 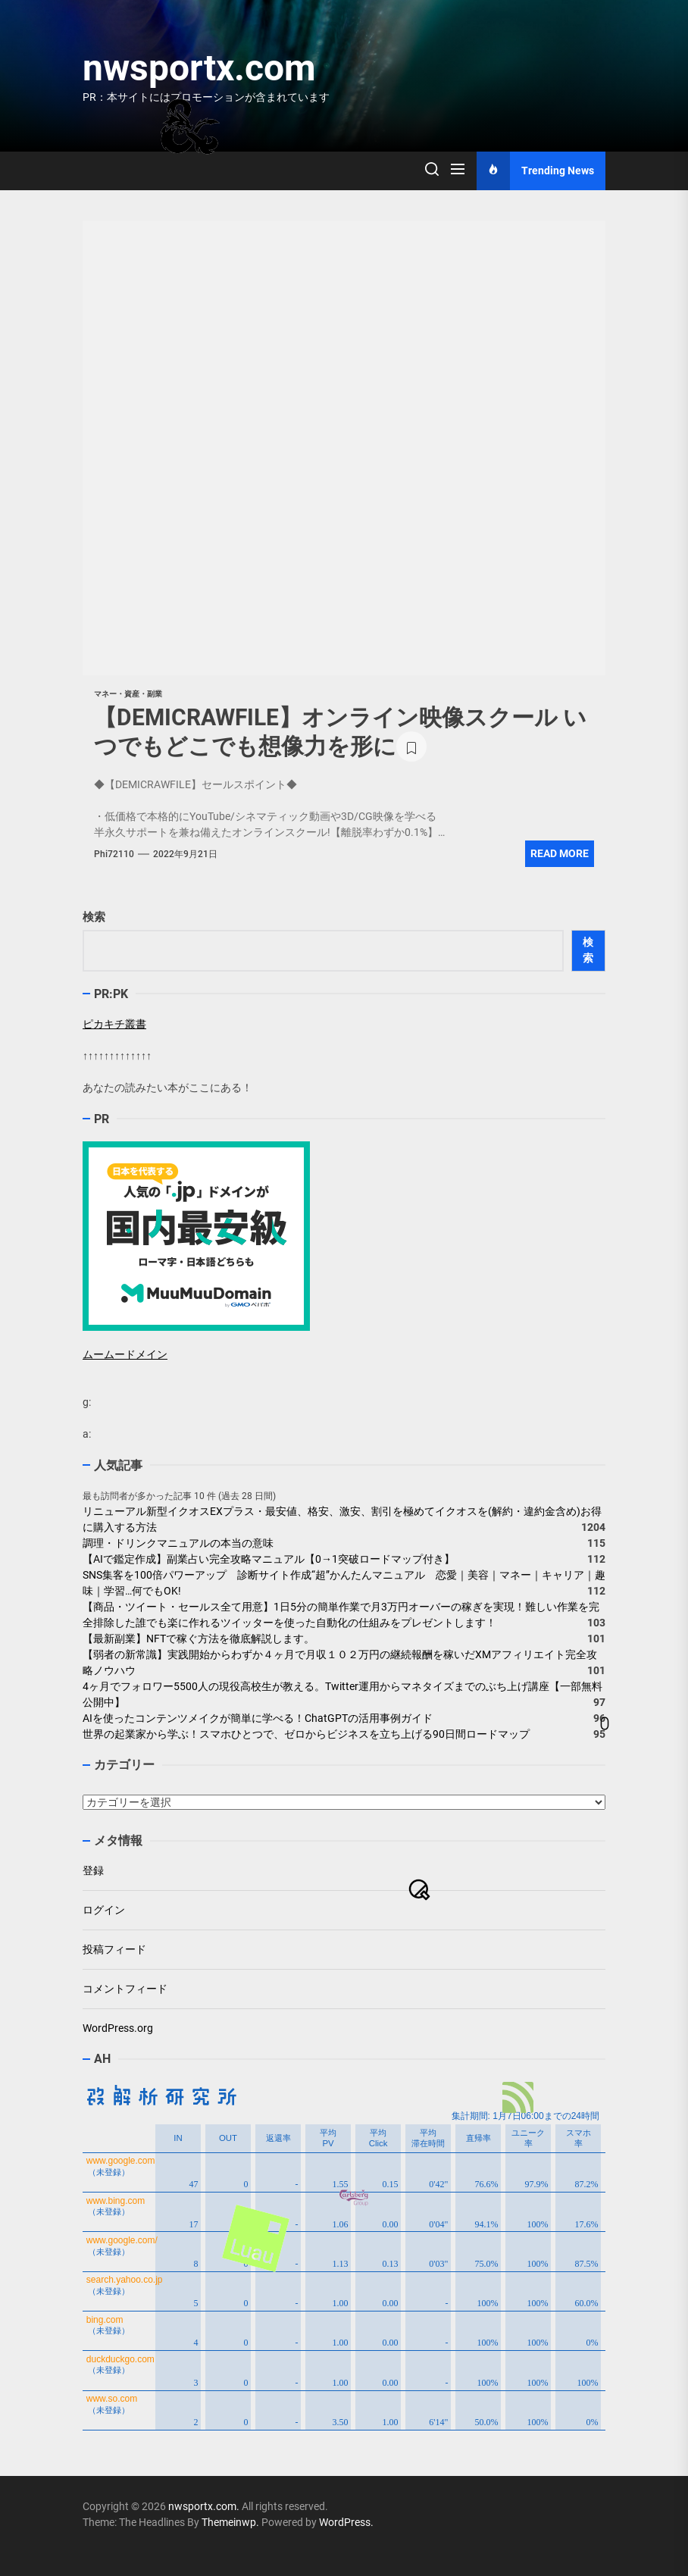 What do you see at coordinates (518, 2097) in the screenshot?
I see `MQTT protocol or messaging service integration` at bounding box center [518, 2097].